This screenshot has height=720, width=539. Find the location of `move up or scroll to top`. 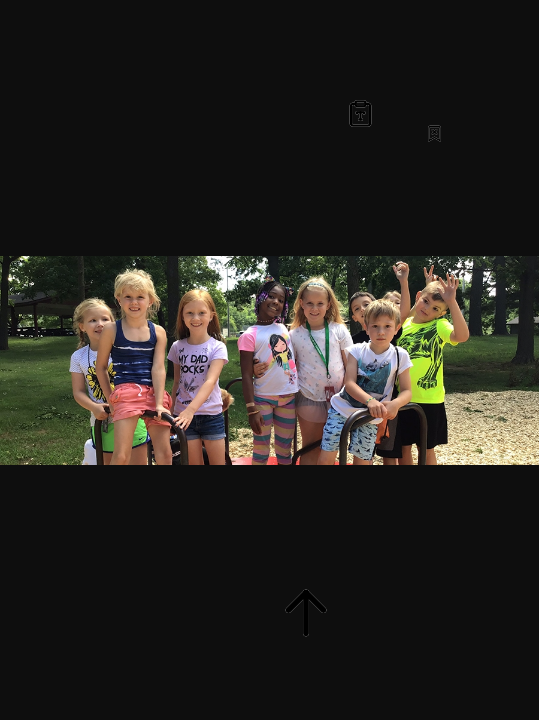

move up or scroll to top is located at coordinates (306, 613).